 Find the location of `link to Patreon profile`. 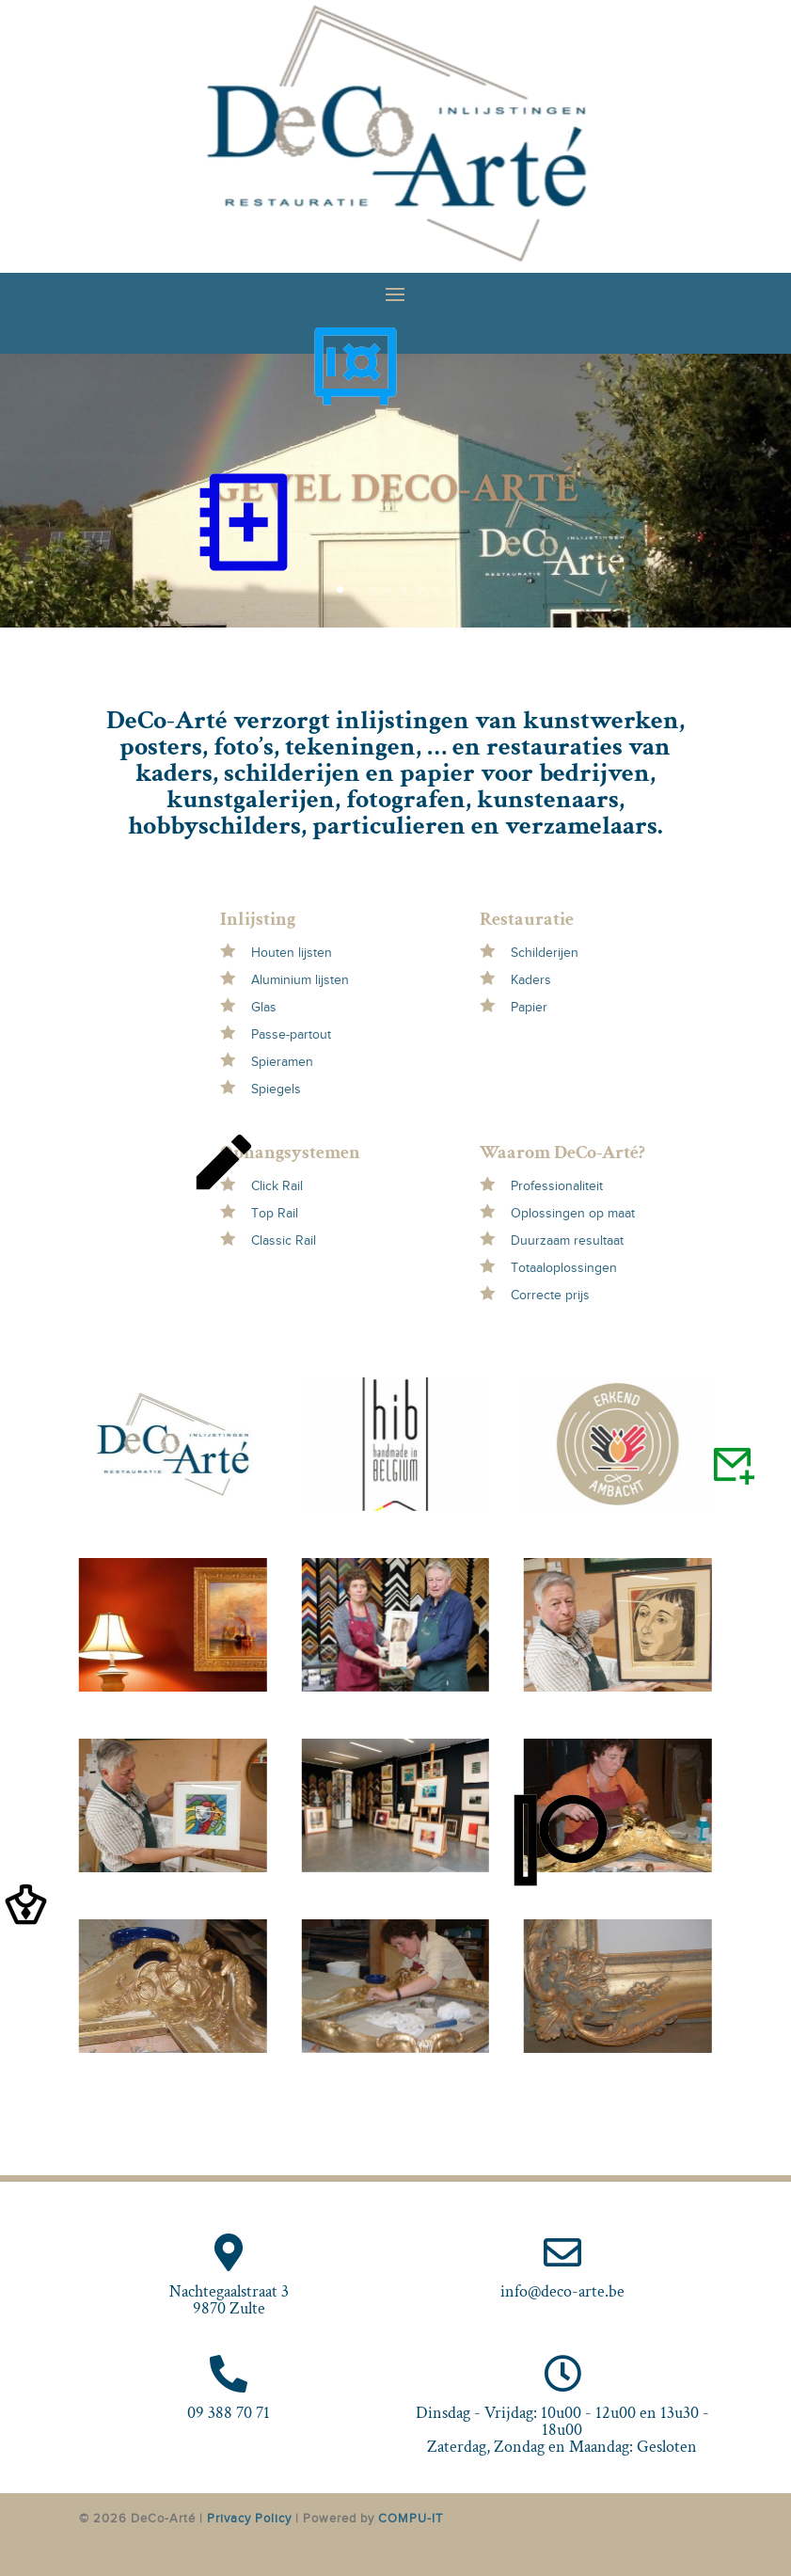

link to Patreon profile is located at coordinates (560, 1840).